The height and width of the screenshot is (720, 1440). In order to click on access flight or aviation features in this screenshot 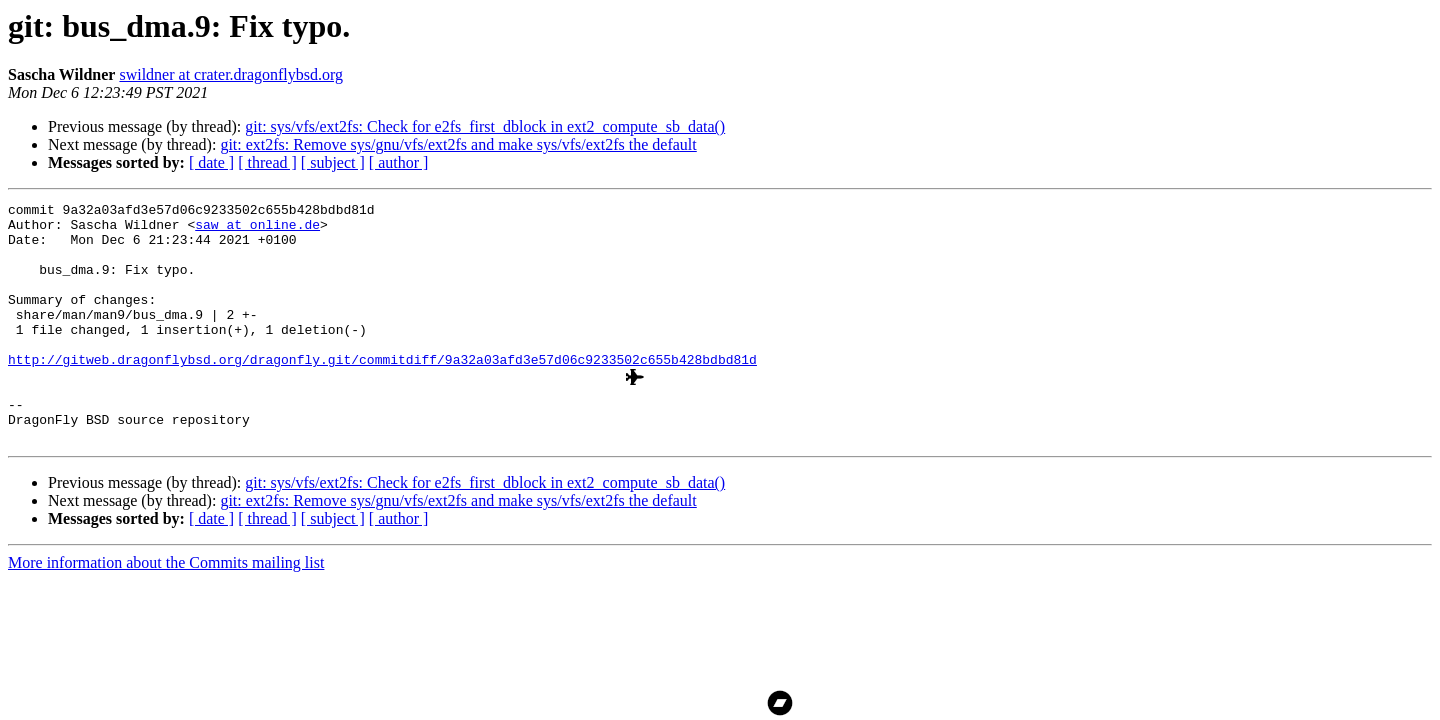, I will do `click(635, 377)`.